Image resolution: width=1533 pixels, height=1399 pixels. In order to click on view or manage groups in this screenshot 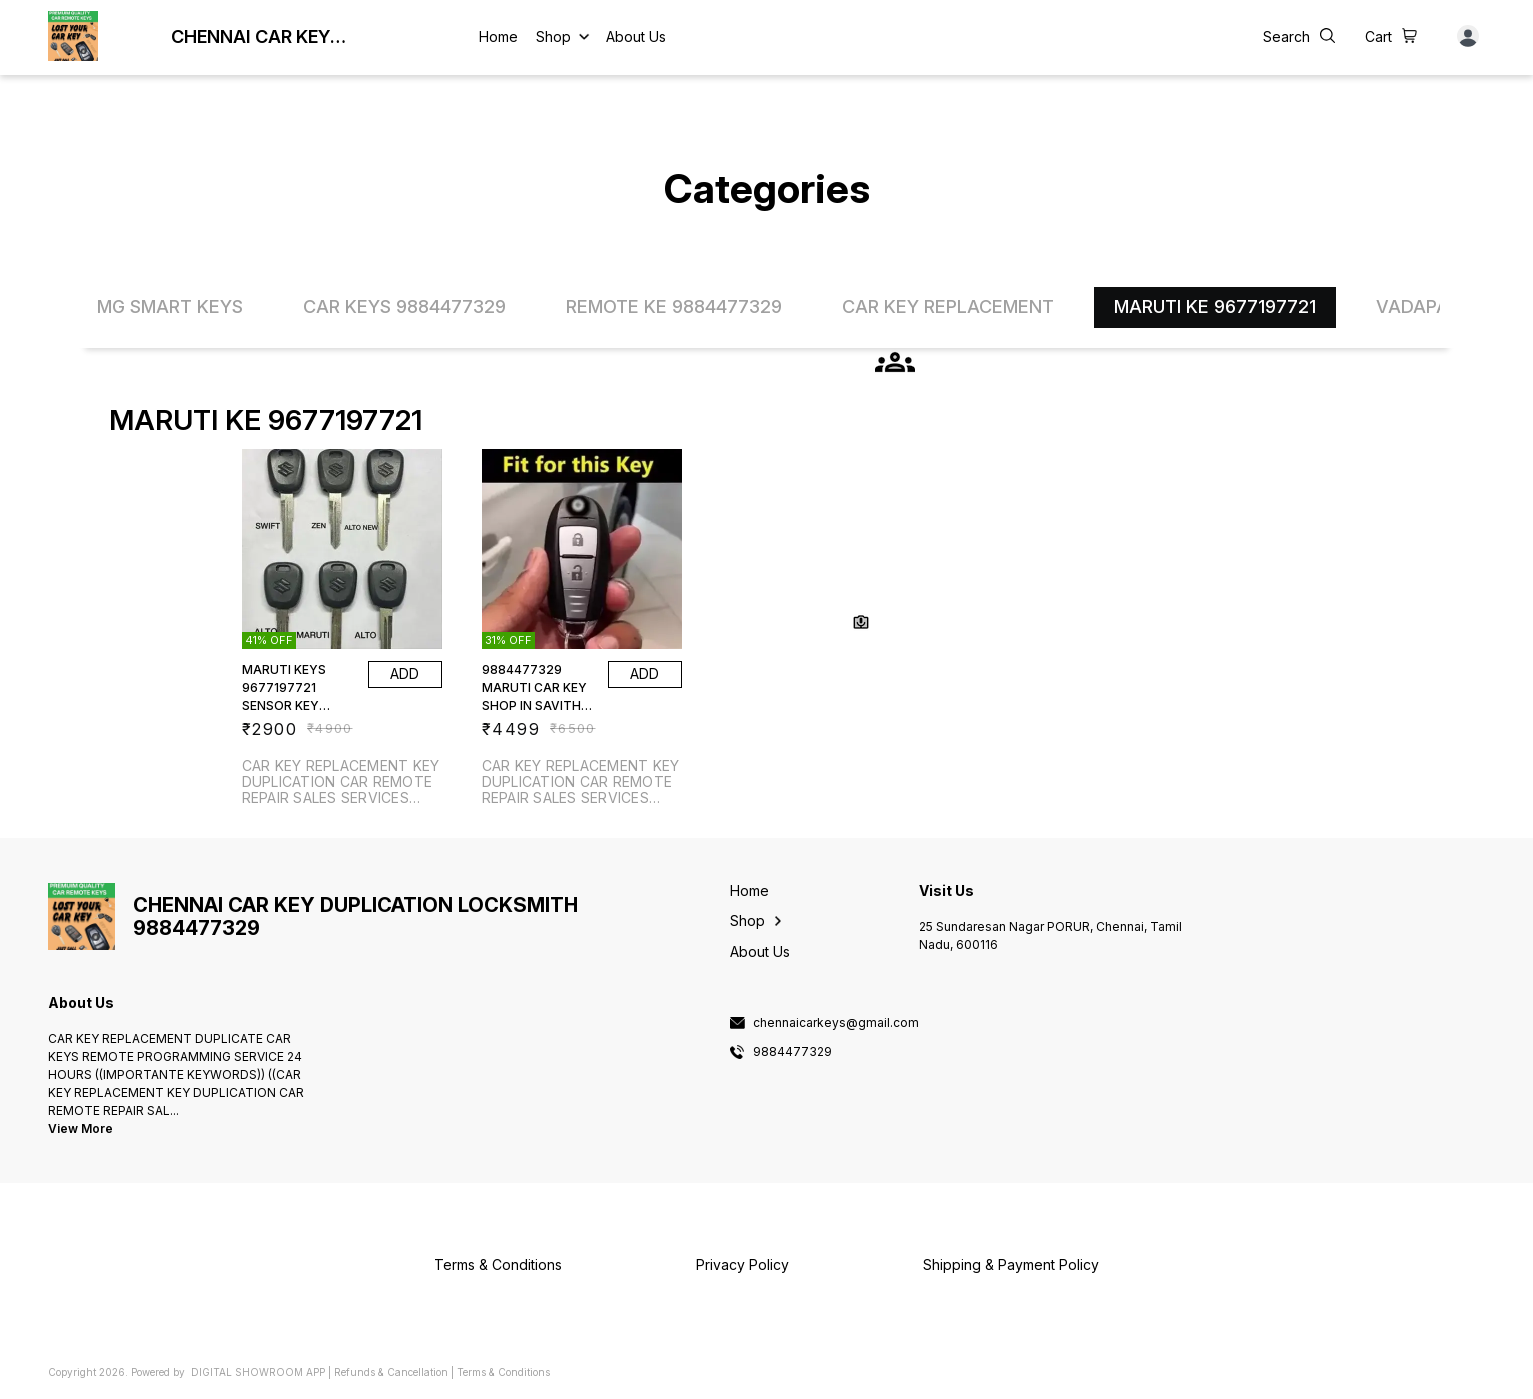, I will do `click(895, 362)`.